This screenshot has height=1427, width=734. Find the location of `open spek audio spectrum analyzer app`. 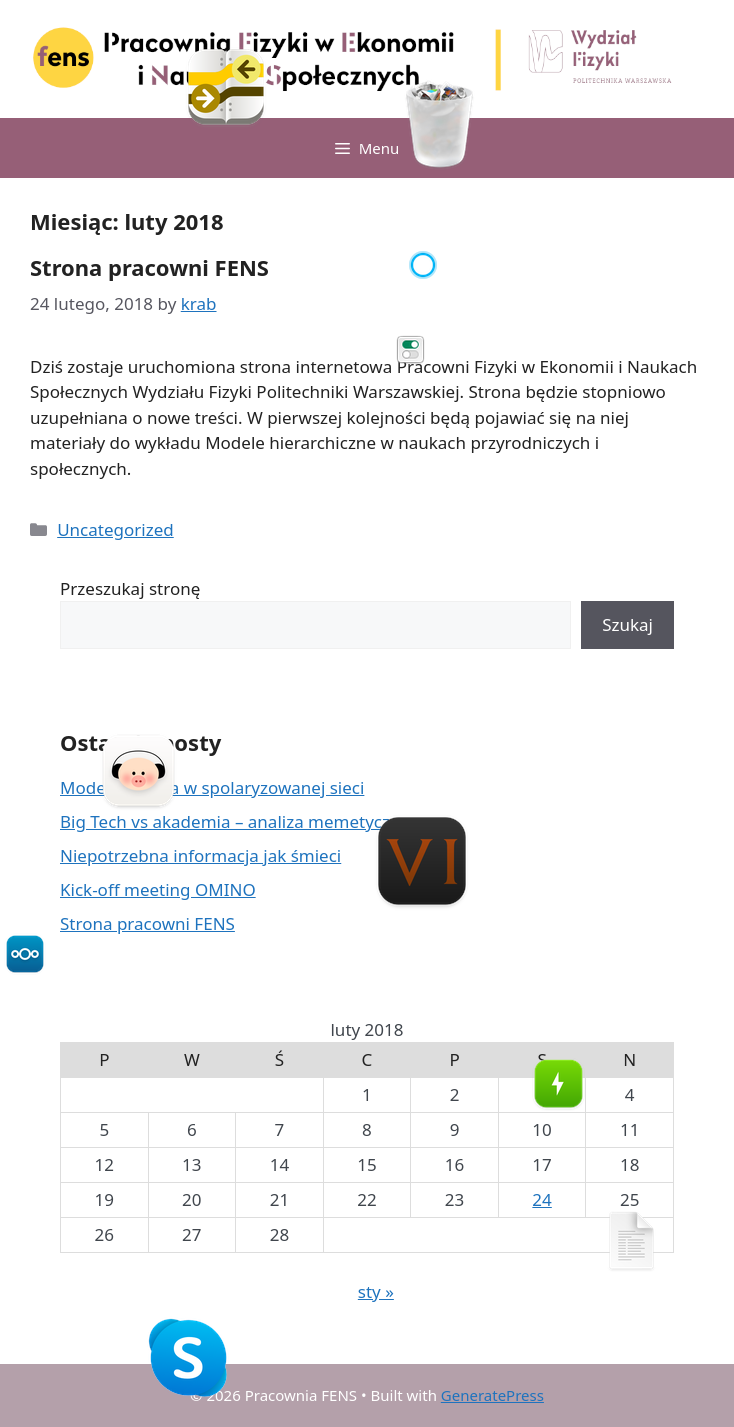

open spek audio spectrum analyzer app is located at coordinates (138, 770).